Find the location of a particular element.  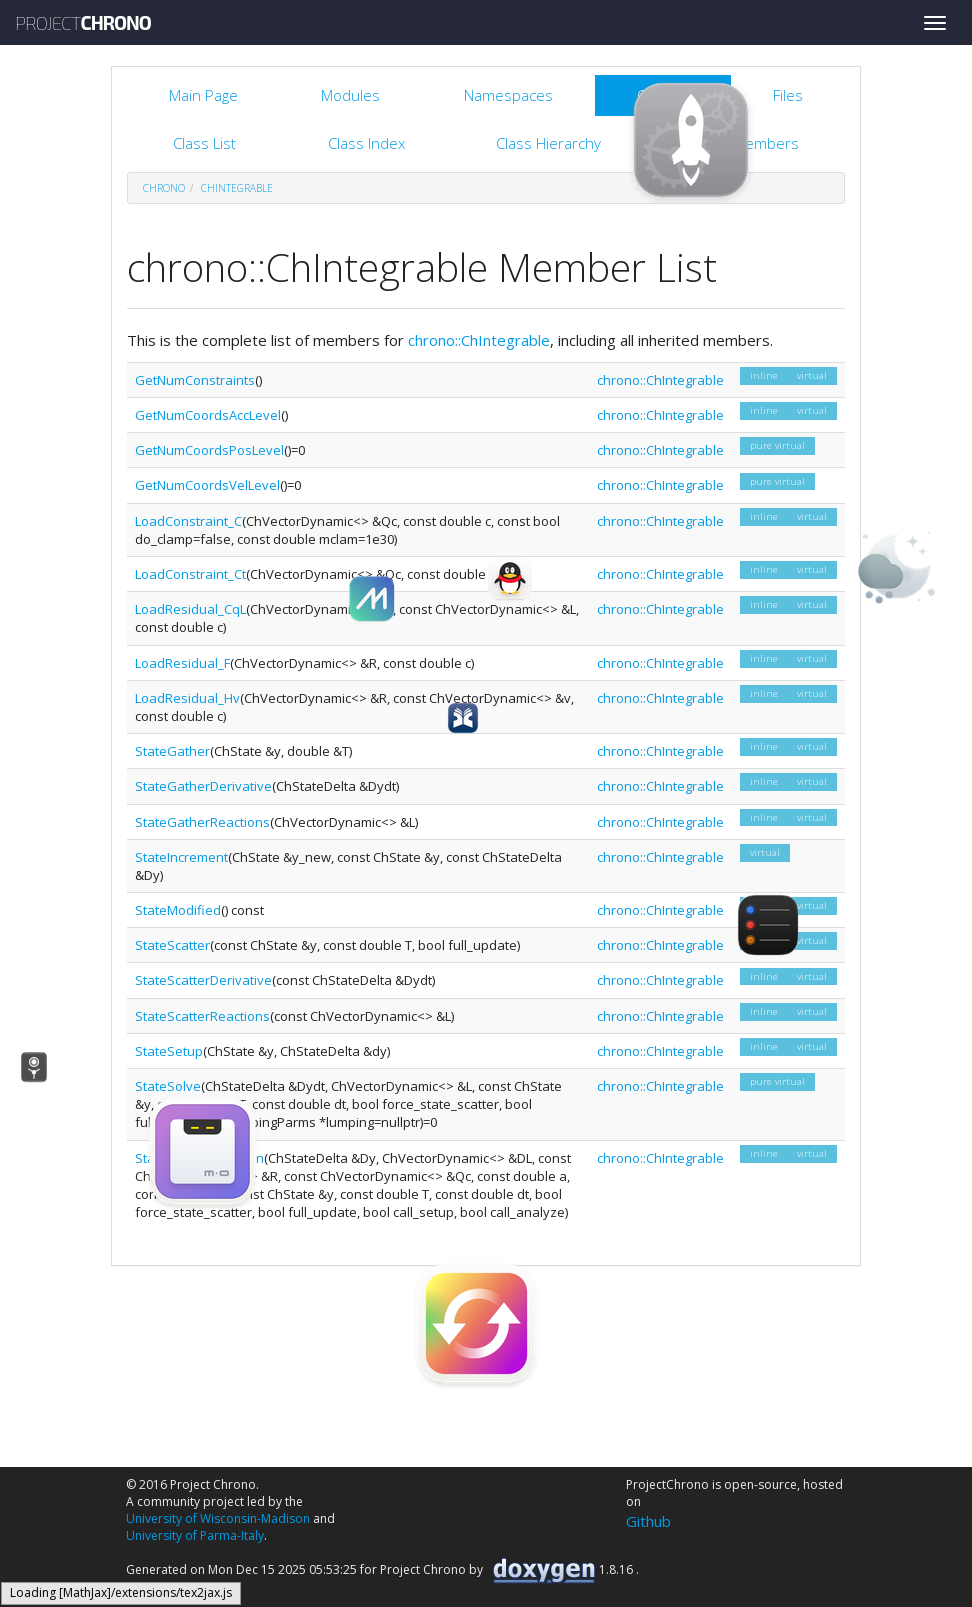

open the maxint app is located at coordinates (371, 598).